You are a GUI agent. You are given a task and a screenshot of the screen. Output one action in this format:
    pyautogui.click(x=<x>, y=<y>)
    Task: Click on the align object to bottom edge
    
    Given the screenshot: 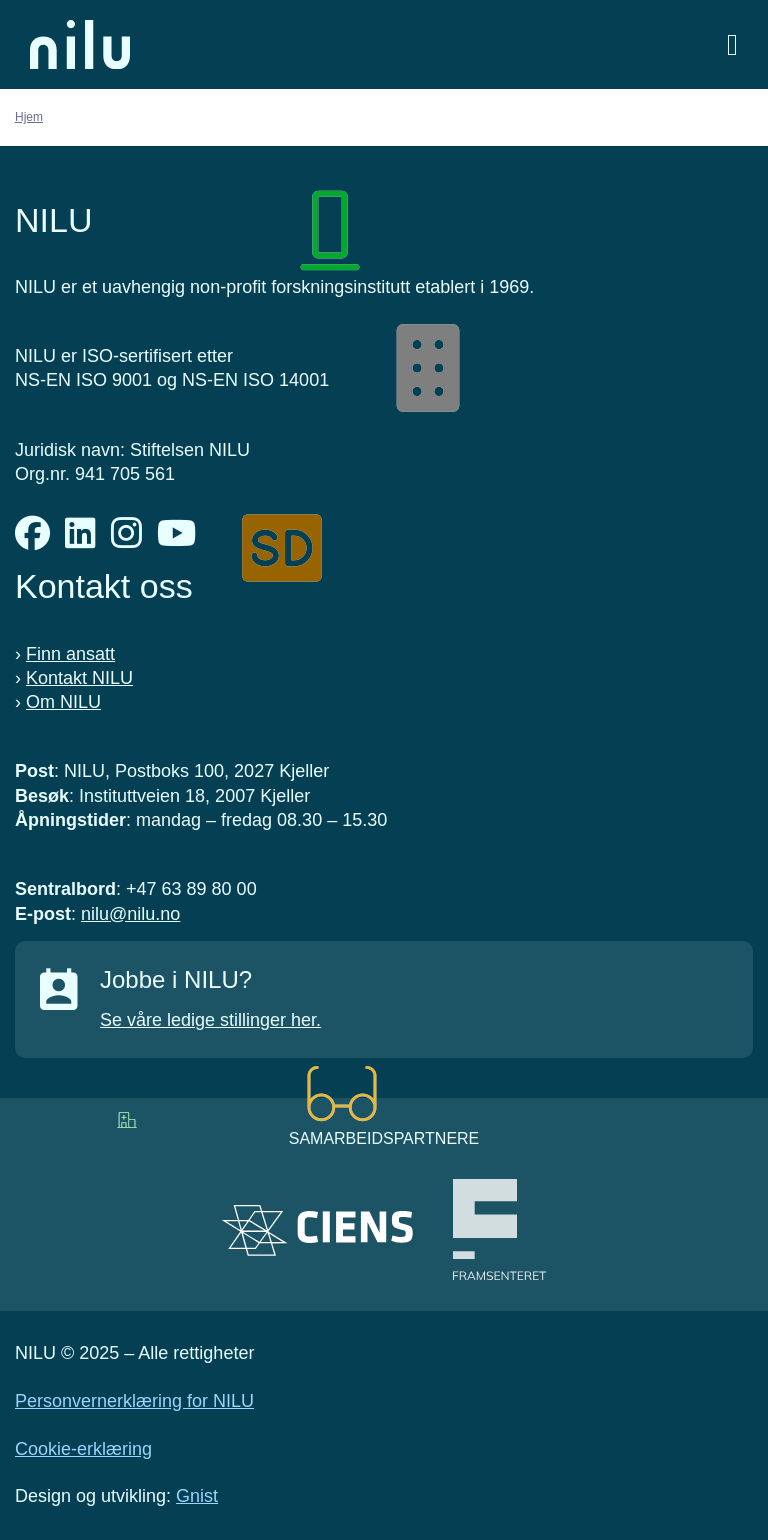 What is the action you would take?
    pyautogui.click(x=330, y=229)
    